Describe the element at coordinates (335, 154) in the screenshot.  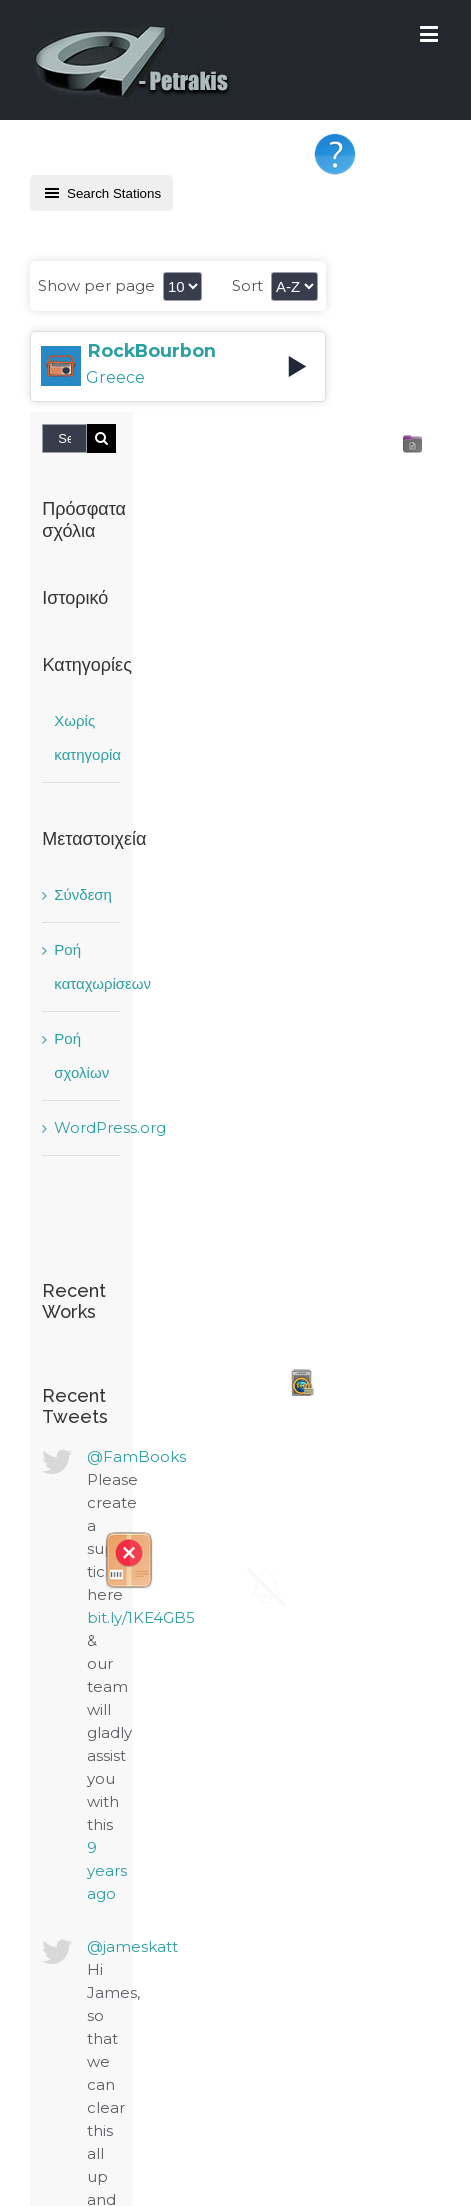
I see `open the help center or documentation` at that location.